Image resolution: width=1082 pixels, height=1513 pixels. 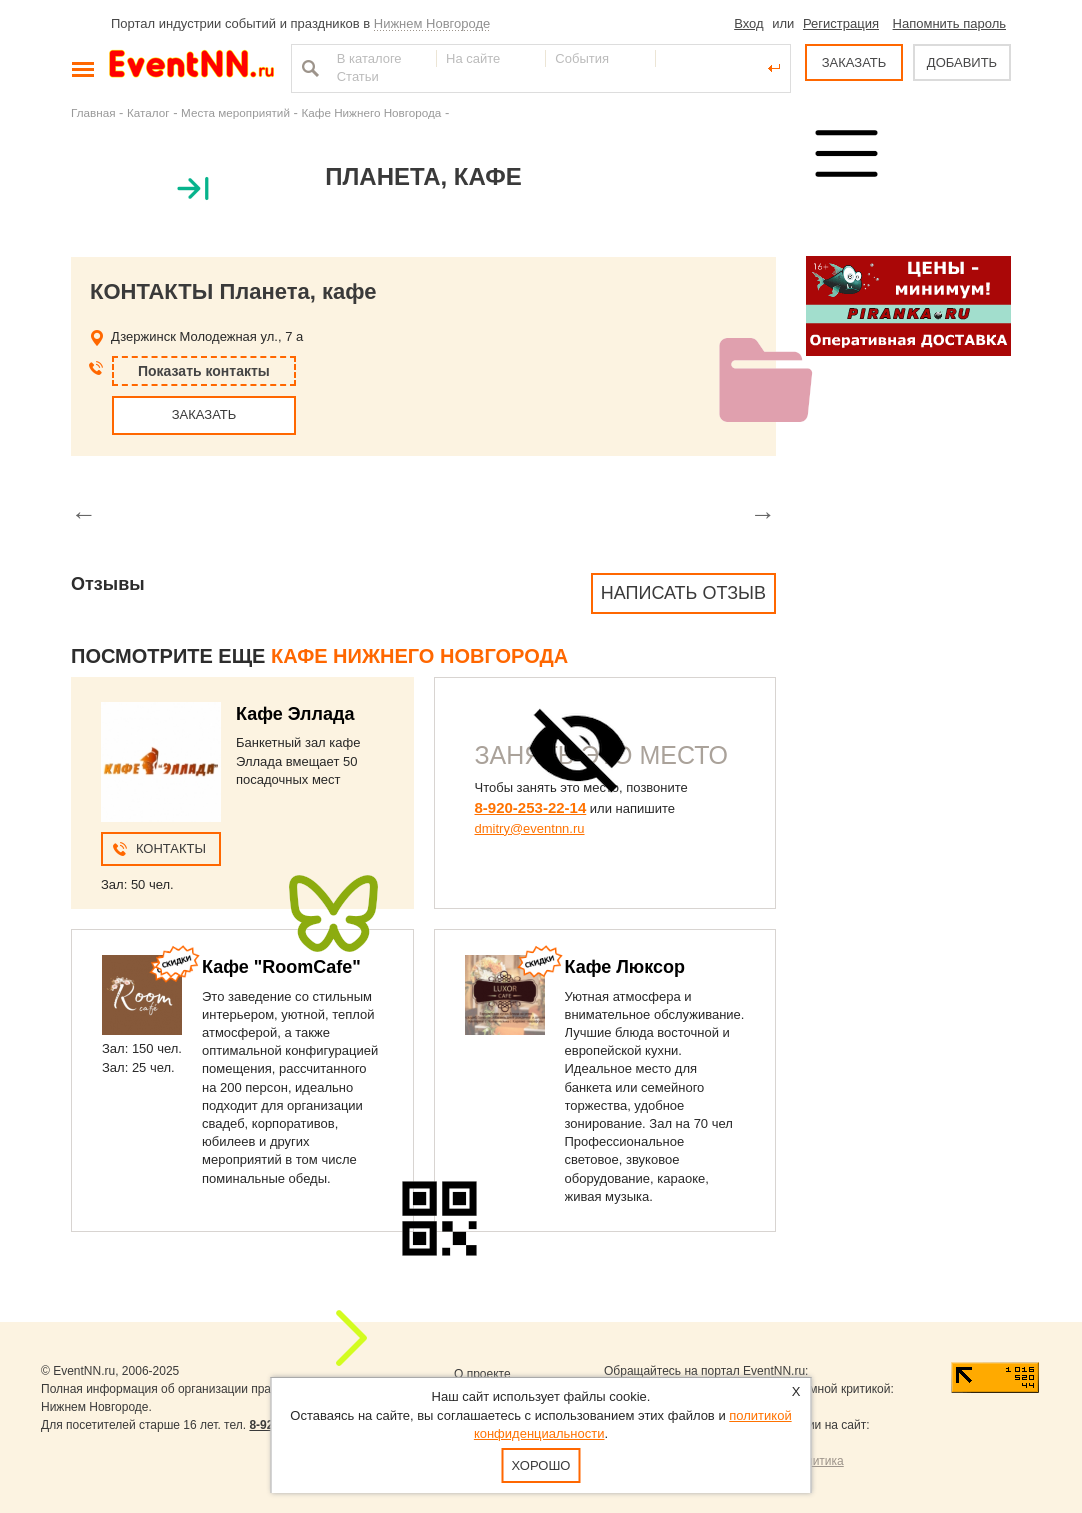 What do you see at coordinates (333, 911) in the screenshot?
I see `open the Bluesky app` at bounding box center [333, 911].